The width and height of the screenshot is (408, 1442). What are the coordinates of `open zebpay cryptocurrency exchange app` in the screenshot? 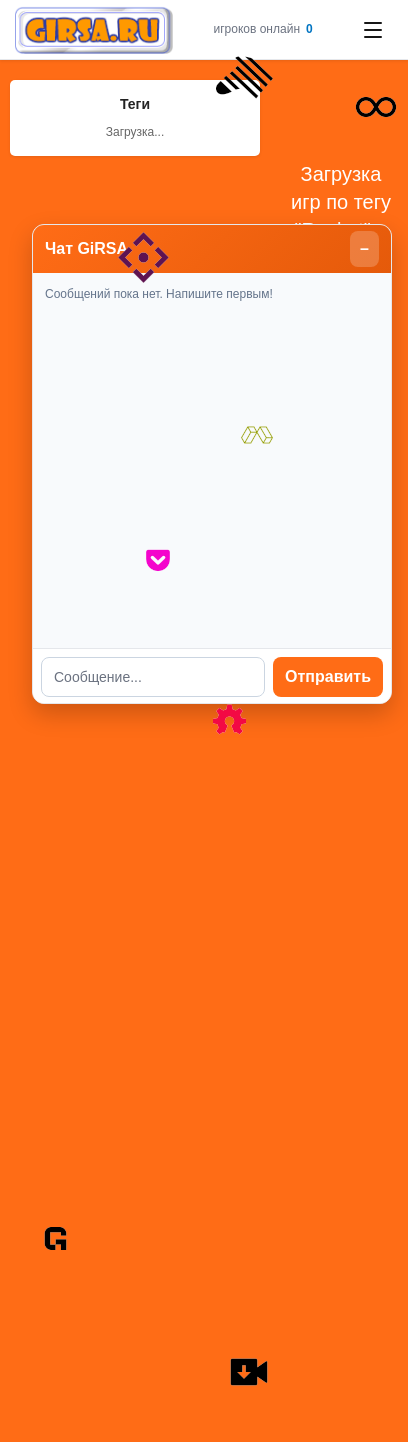 It's located at (244, 77).